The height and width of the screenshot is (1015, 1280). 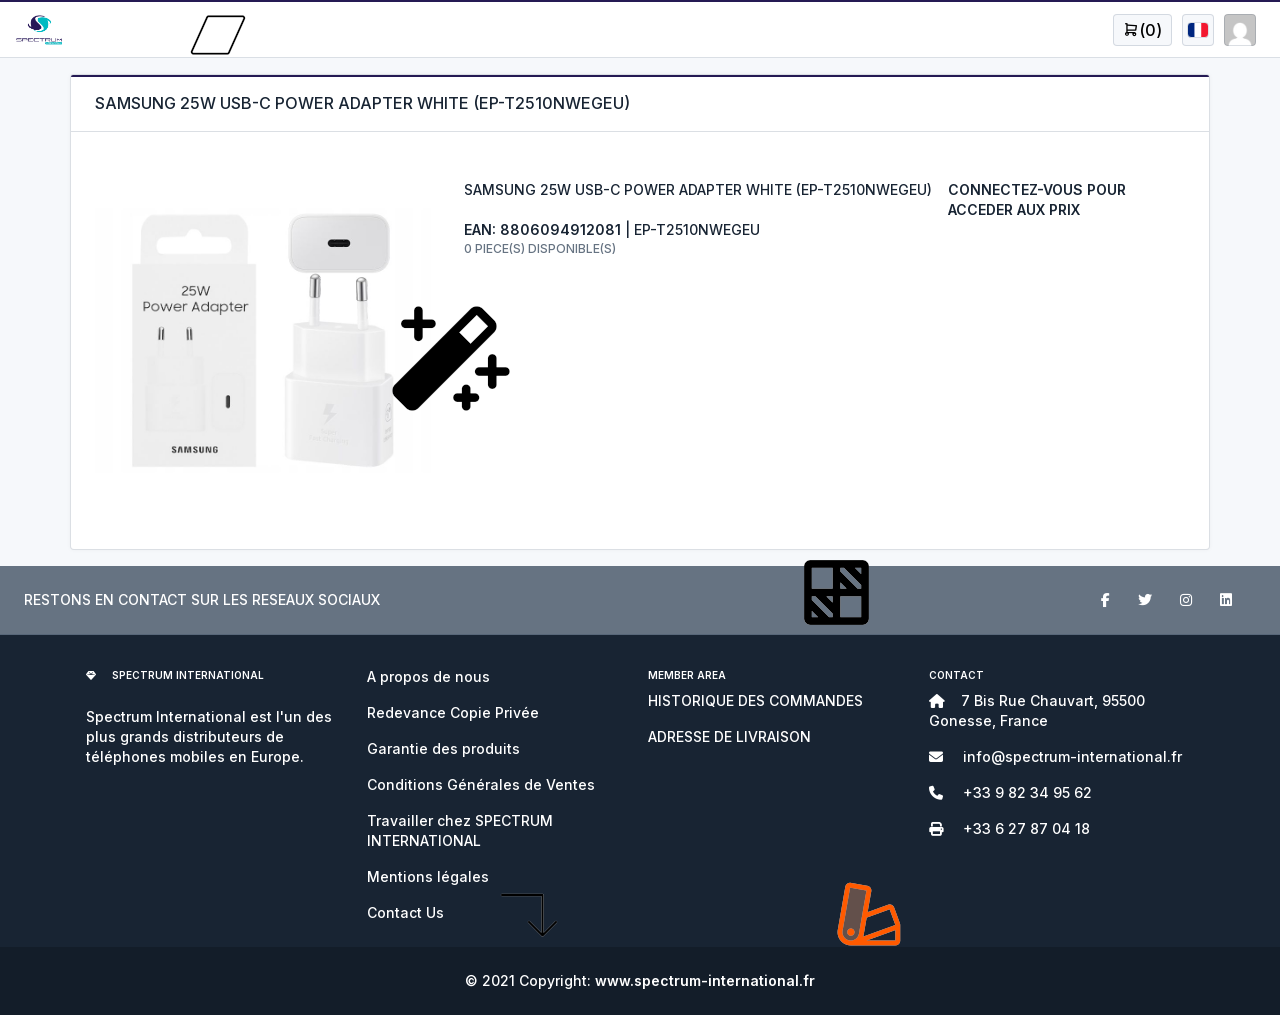 I want to click on move content right then down, so click(x=529, y=913).